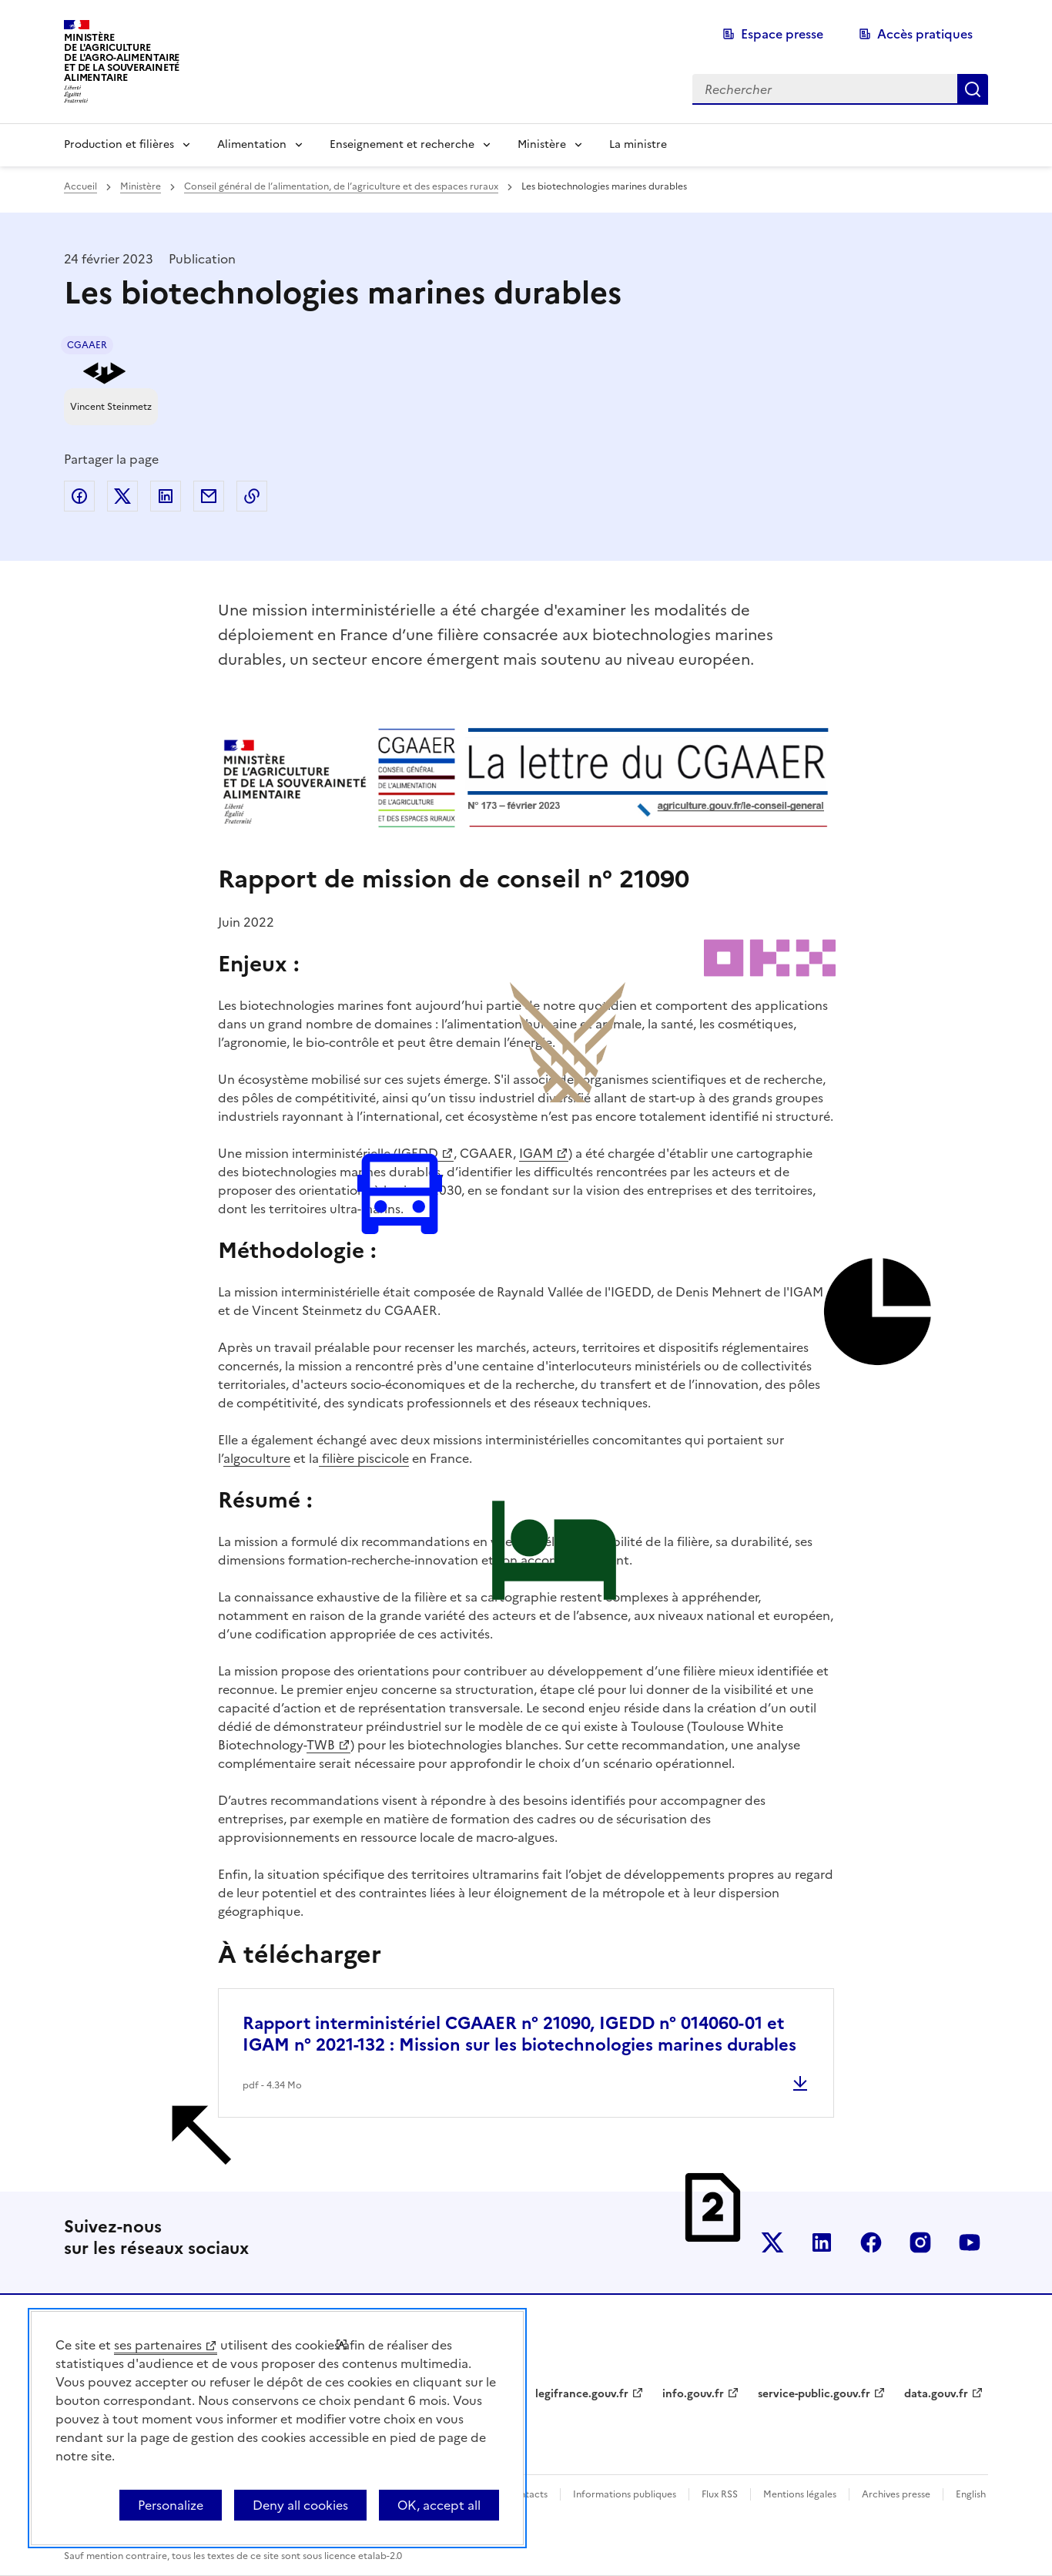  What do you see at coordinates (400, 1192) in the screenshot?
I see `view bus routes or schedules` at bounding box center [400, 1192].